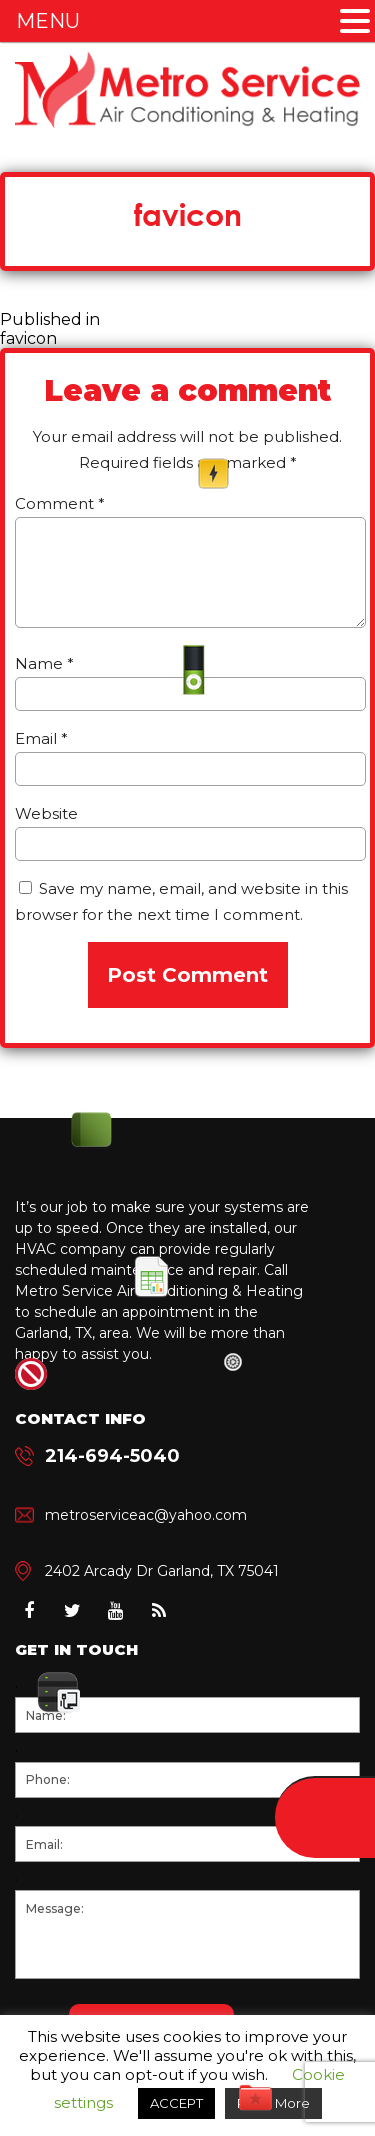 The width and height of the screenshot is (375, 2136). What do you see at coordinates (31, 1374) in the screenshot?
I see `delete selected item` at bounding box center [31, 1374].